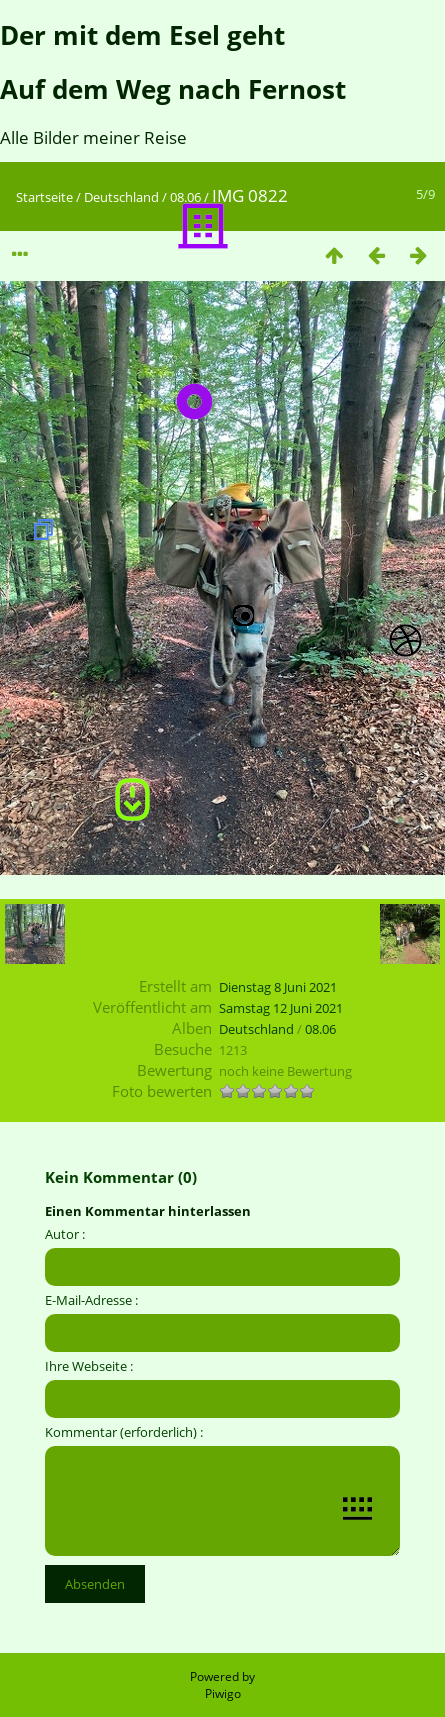 The image size is (445, 1717). I want to click on corona renderer application logo, so click(243, 615).